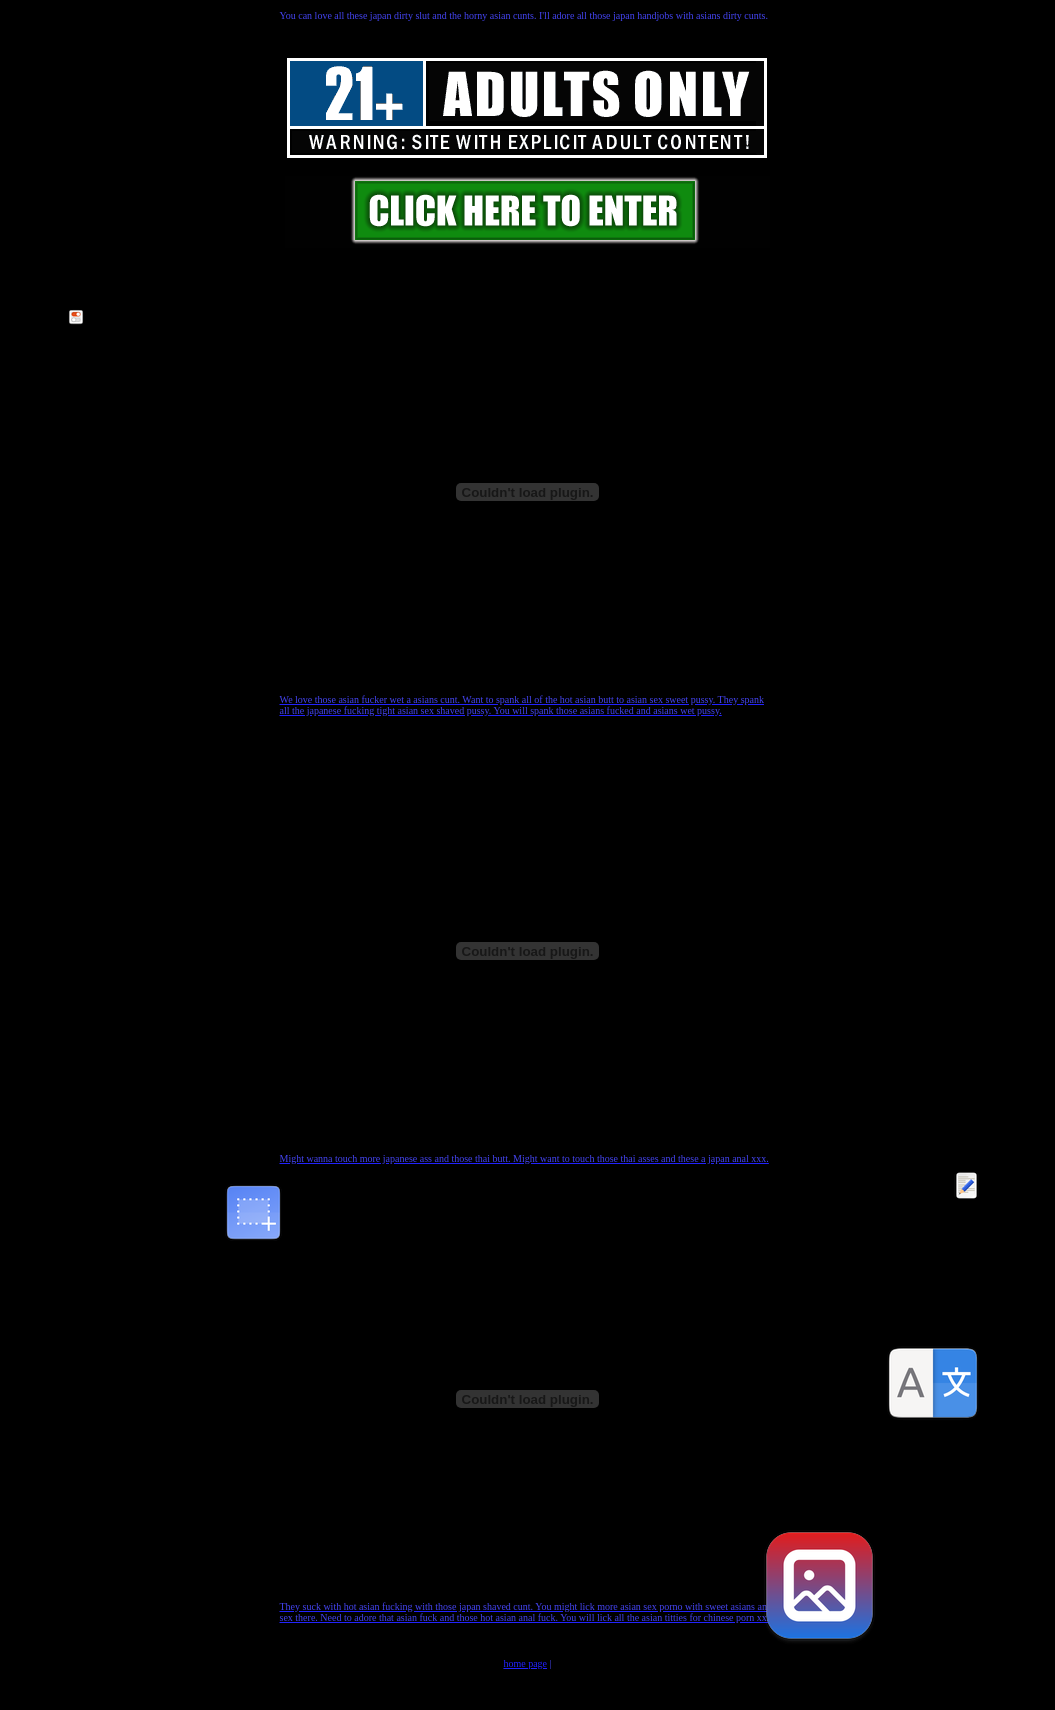  What do you see at coordinates (933, 1383) in the screenshot?
I see `access language and region settings` at bounding box center [933, 1383].